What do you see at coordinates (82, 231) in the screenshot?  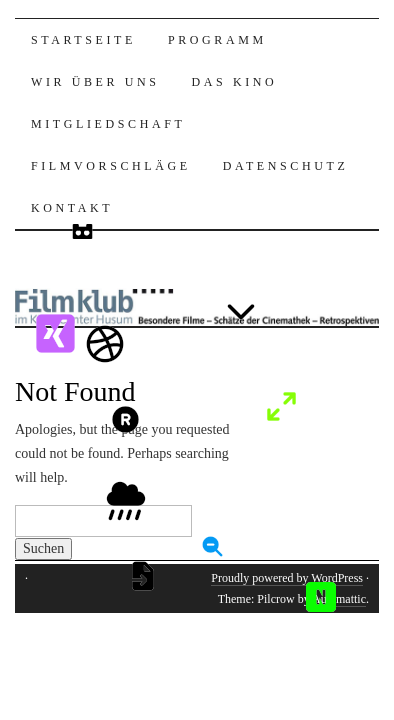 I see `simplybuilt brand logo` at bounding box center [82, 231].